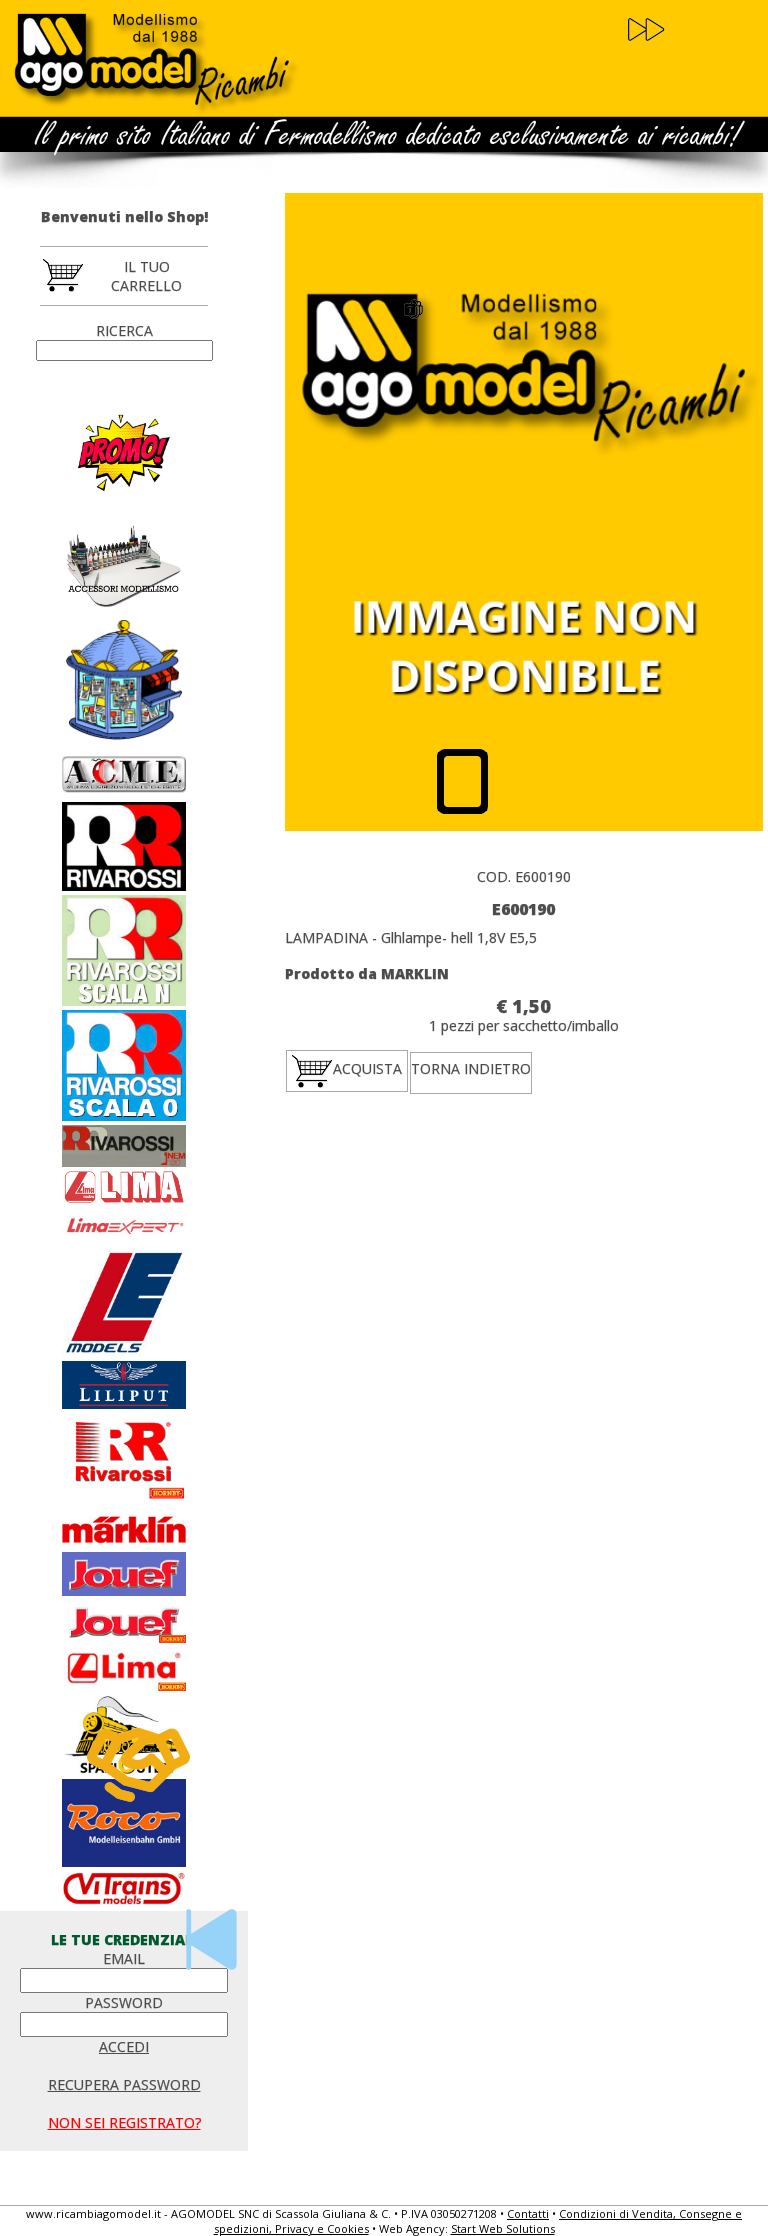 This screenshot has height=2236, width=768. What do you see at coordinates (211, 1939) in the screenshot?
I see `skip to previous track` at bounding box center [211, 1939].